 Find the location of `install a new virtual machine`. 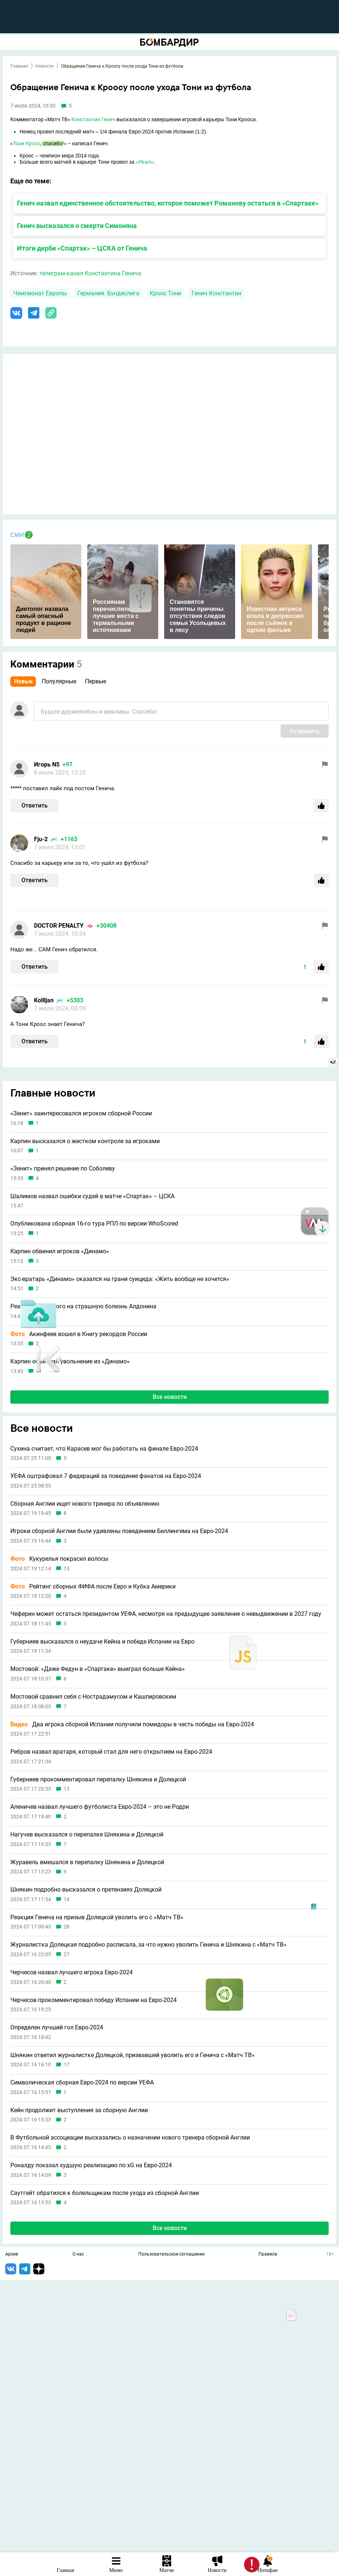

install a new virtual machine is located at coordinates (315, 1221).